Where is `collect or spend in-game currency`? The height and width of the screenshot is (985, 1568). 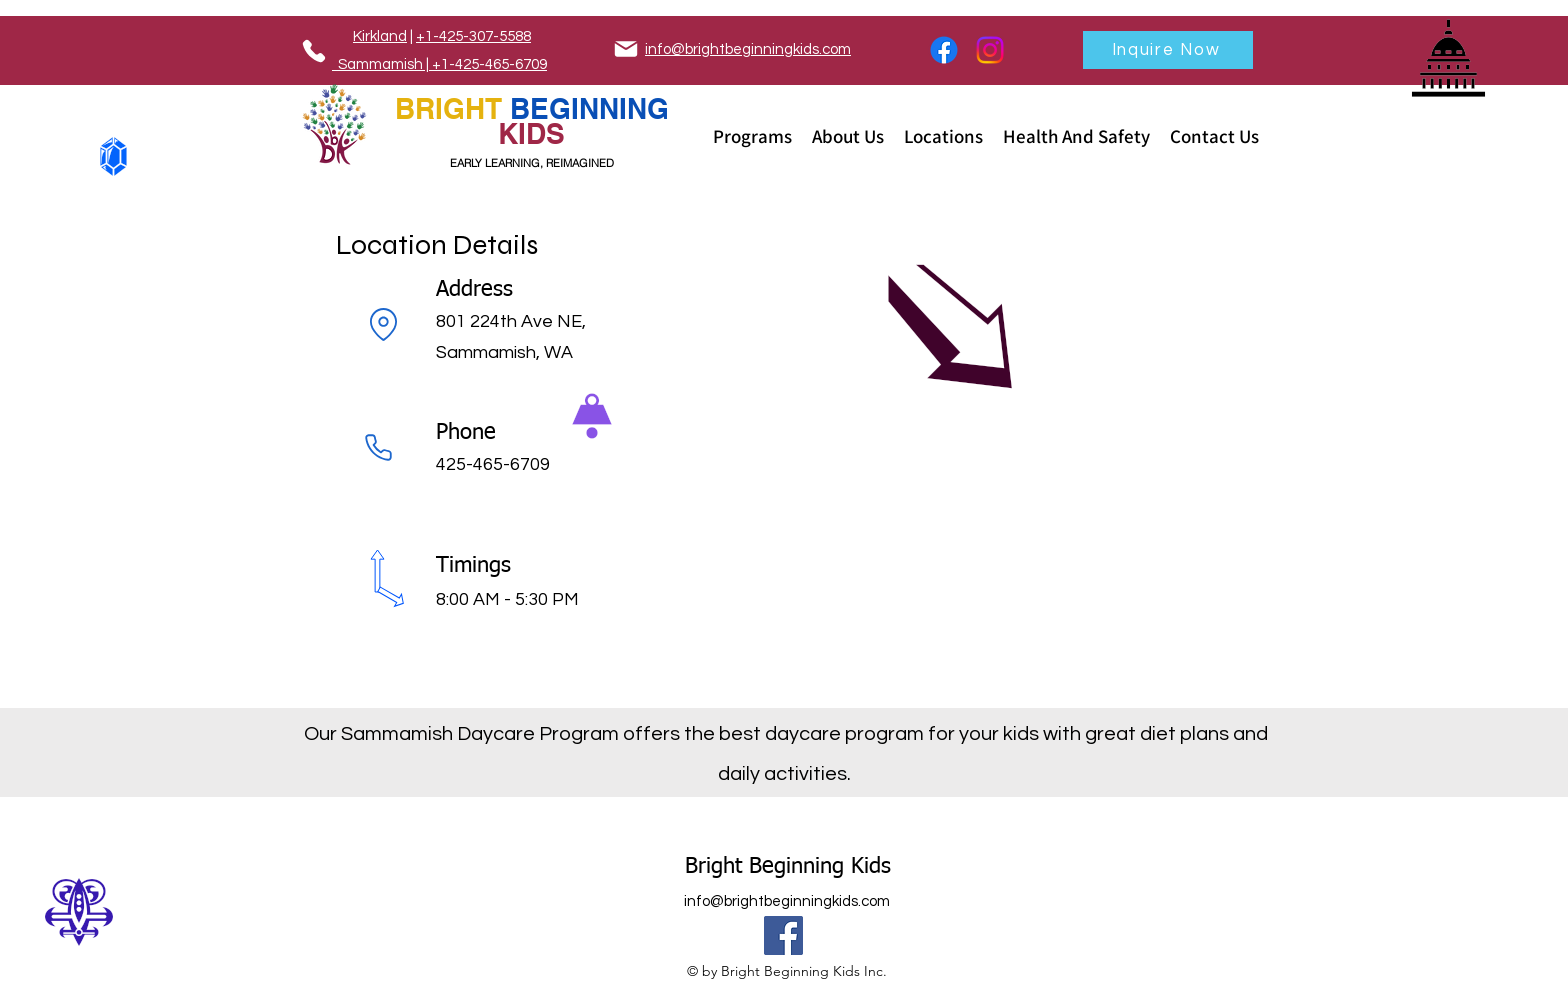
collect or spend in-game currency is located at coordinates (113, 156).